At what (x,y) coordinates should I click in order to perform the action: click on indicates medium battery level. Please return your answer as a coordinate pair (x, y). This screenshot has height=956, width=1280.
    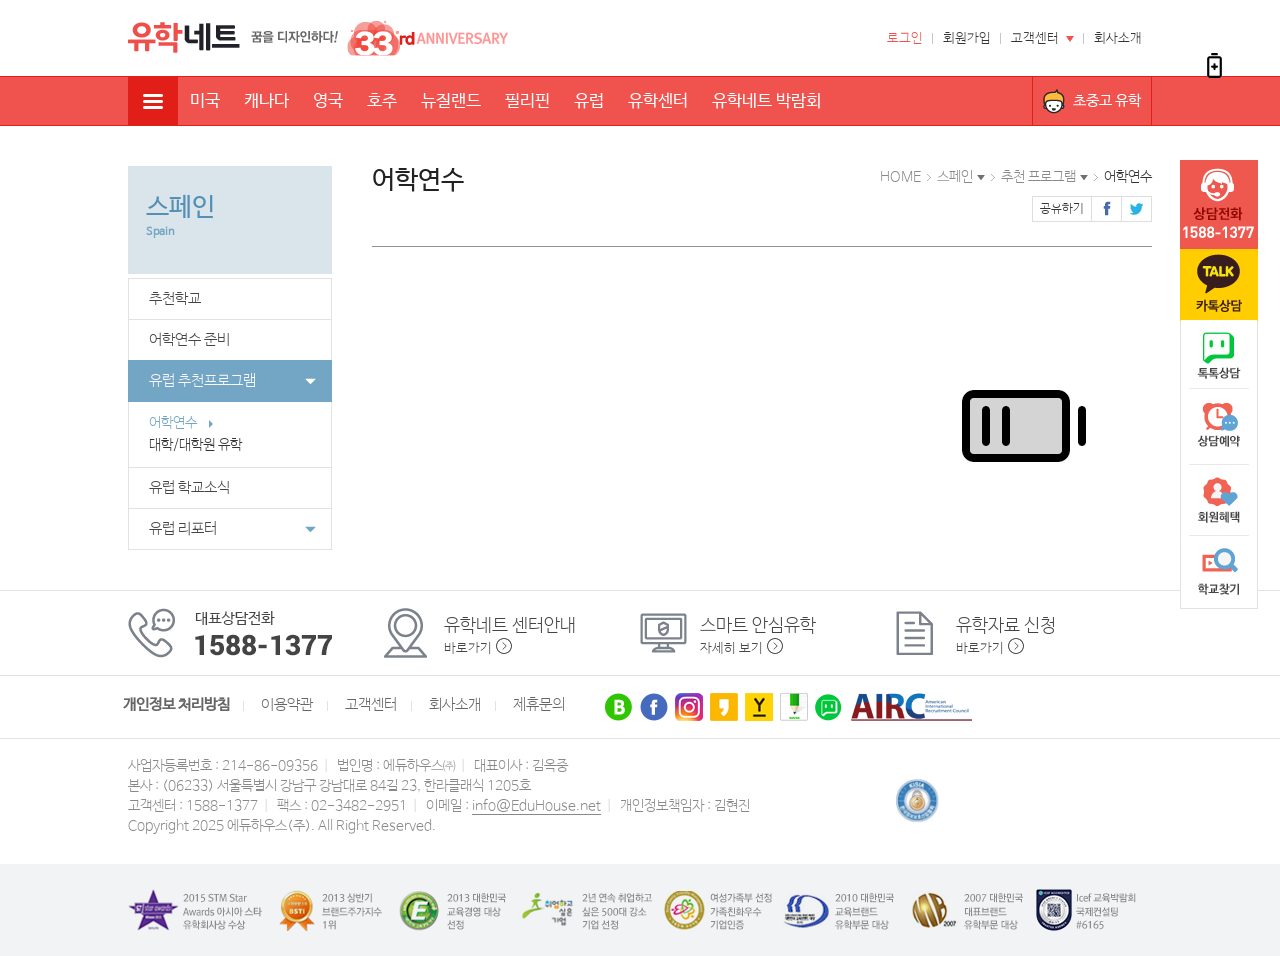
    Looking at the image, I should click on (1022, 426).